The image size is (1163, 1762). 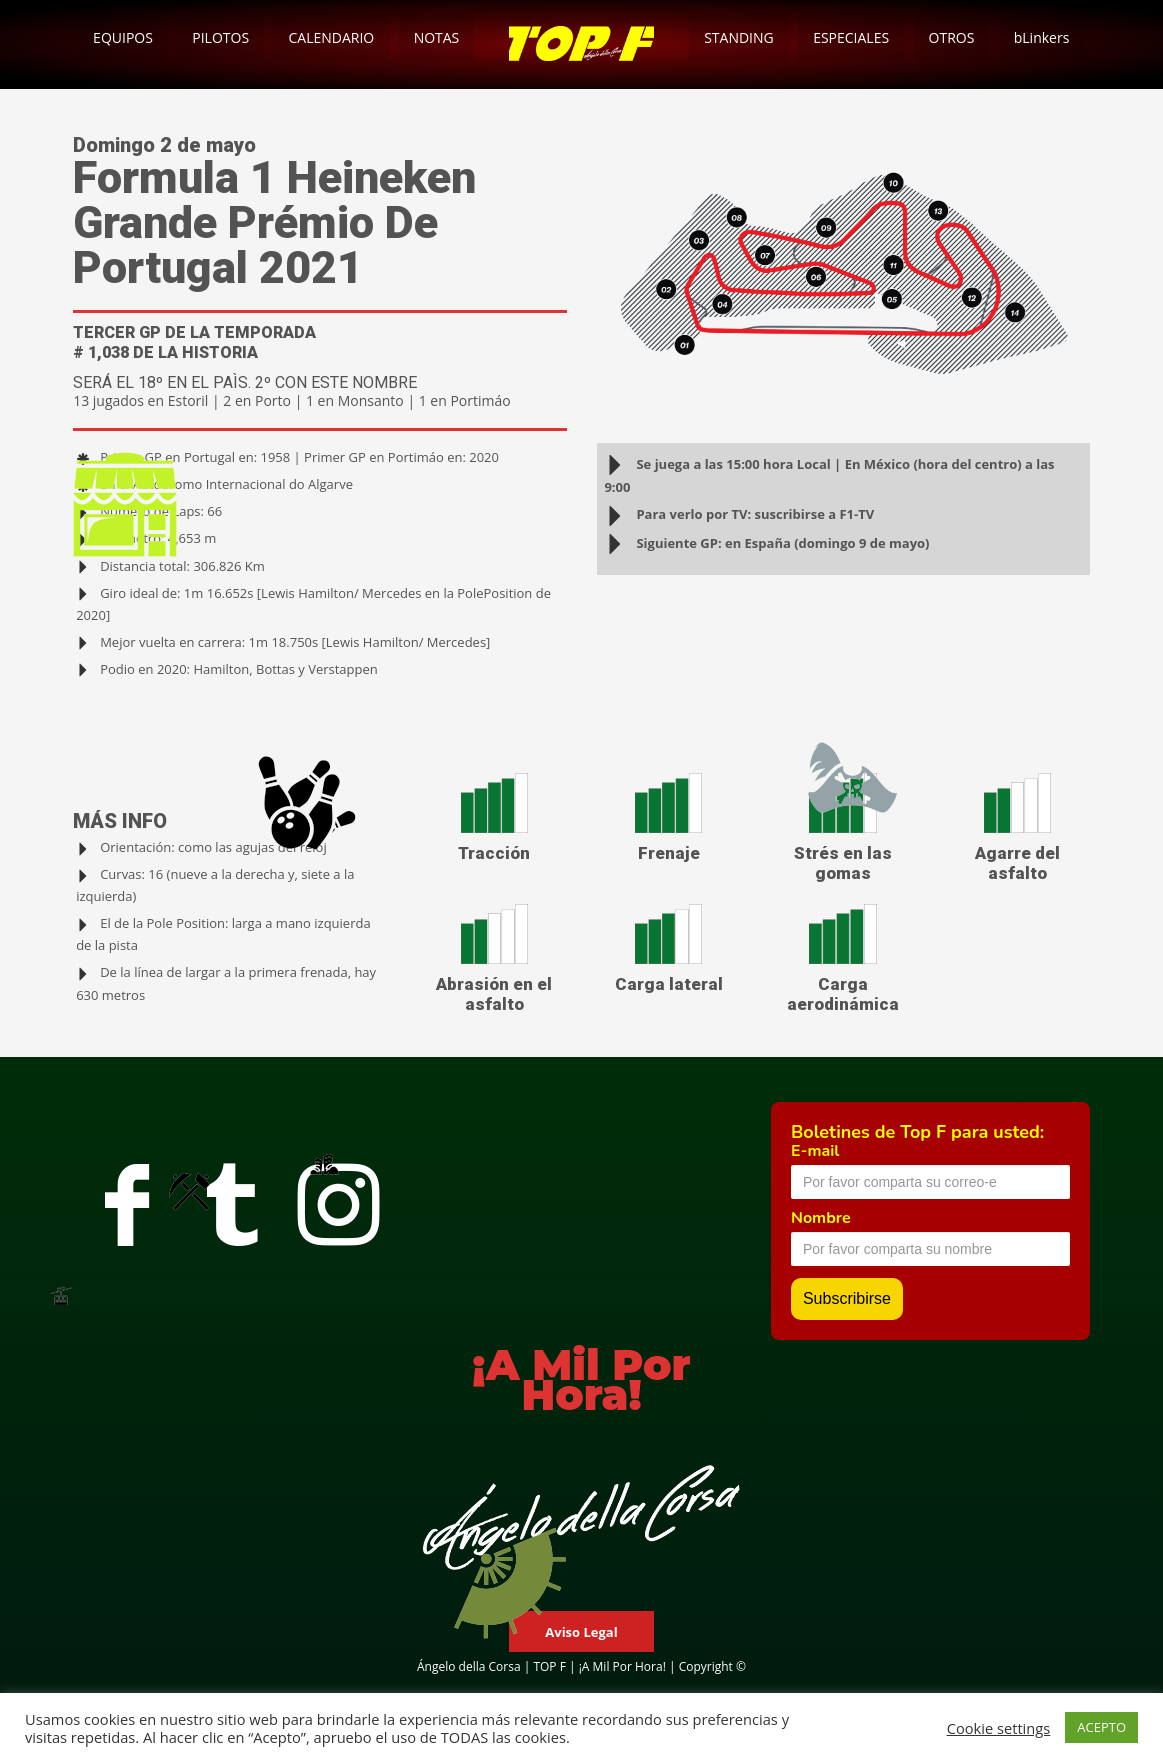 What do you see at coordinates (324, 1164) in the screenshot?
I see `equip footwear to your character` at bounding box center [324, 1164].